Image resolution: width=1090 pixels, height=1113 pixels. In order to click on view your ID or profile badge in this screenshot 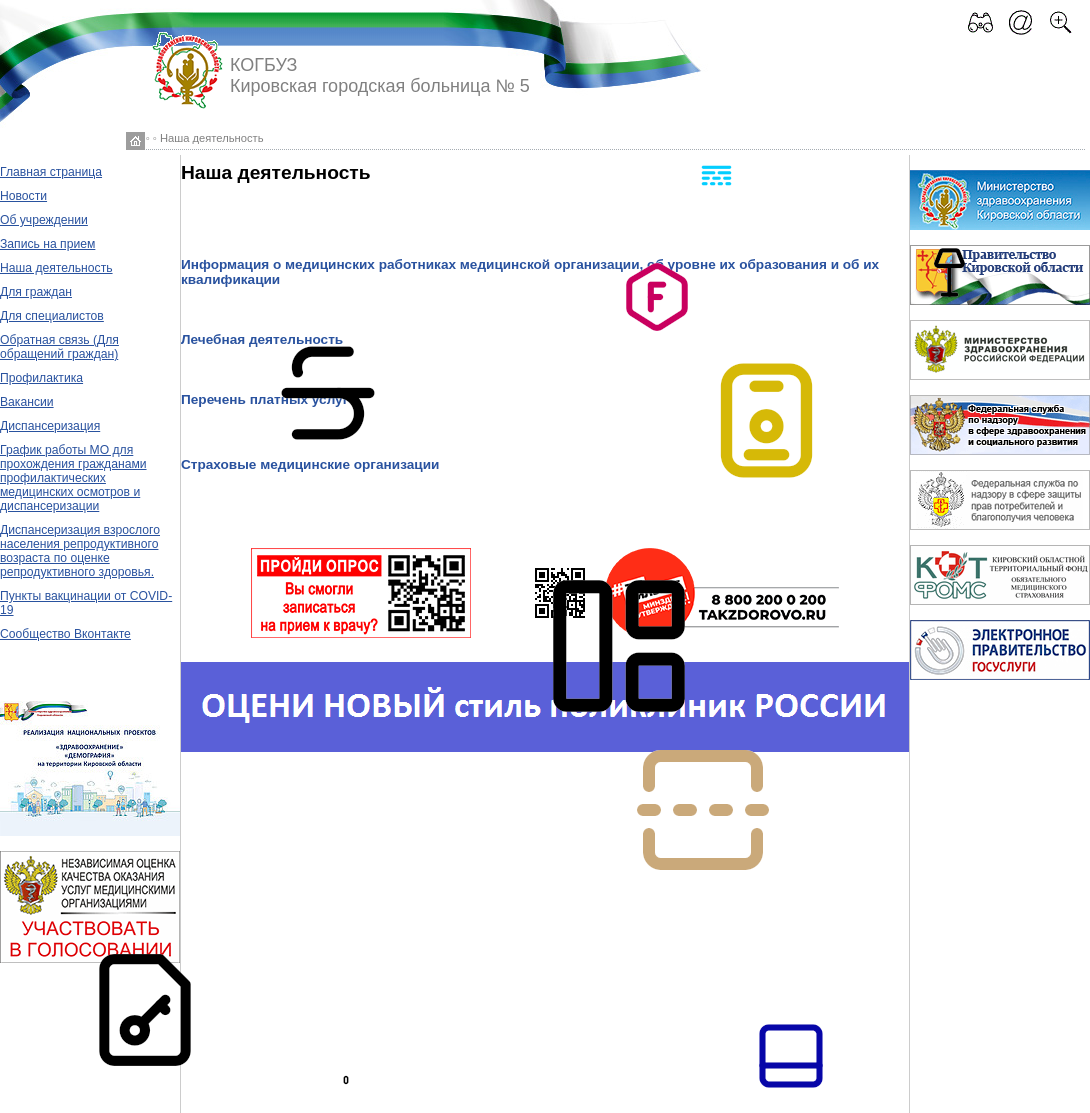, I will do `click(766, 420)`.